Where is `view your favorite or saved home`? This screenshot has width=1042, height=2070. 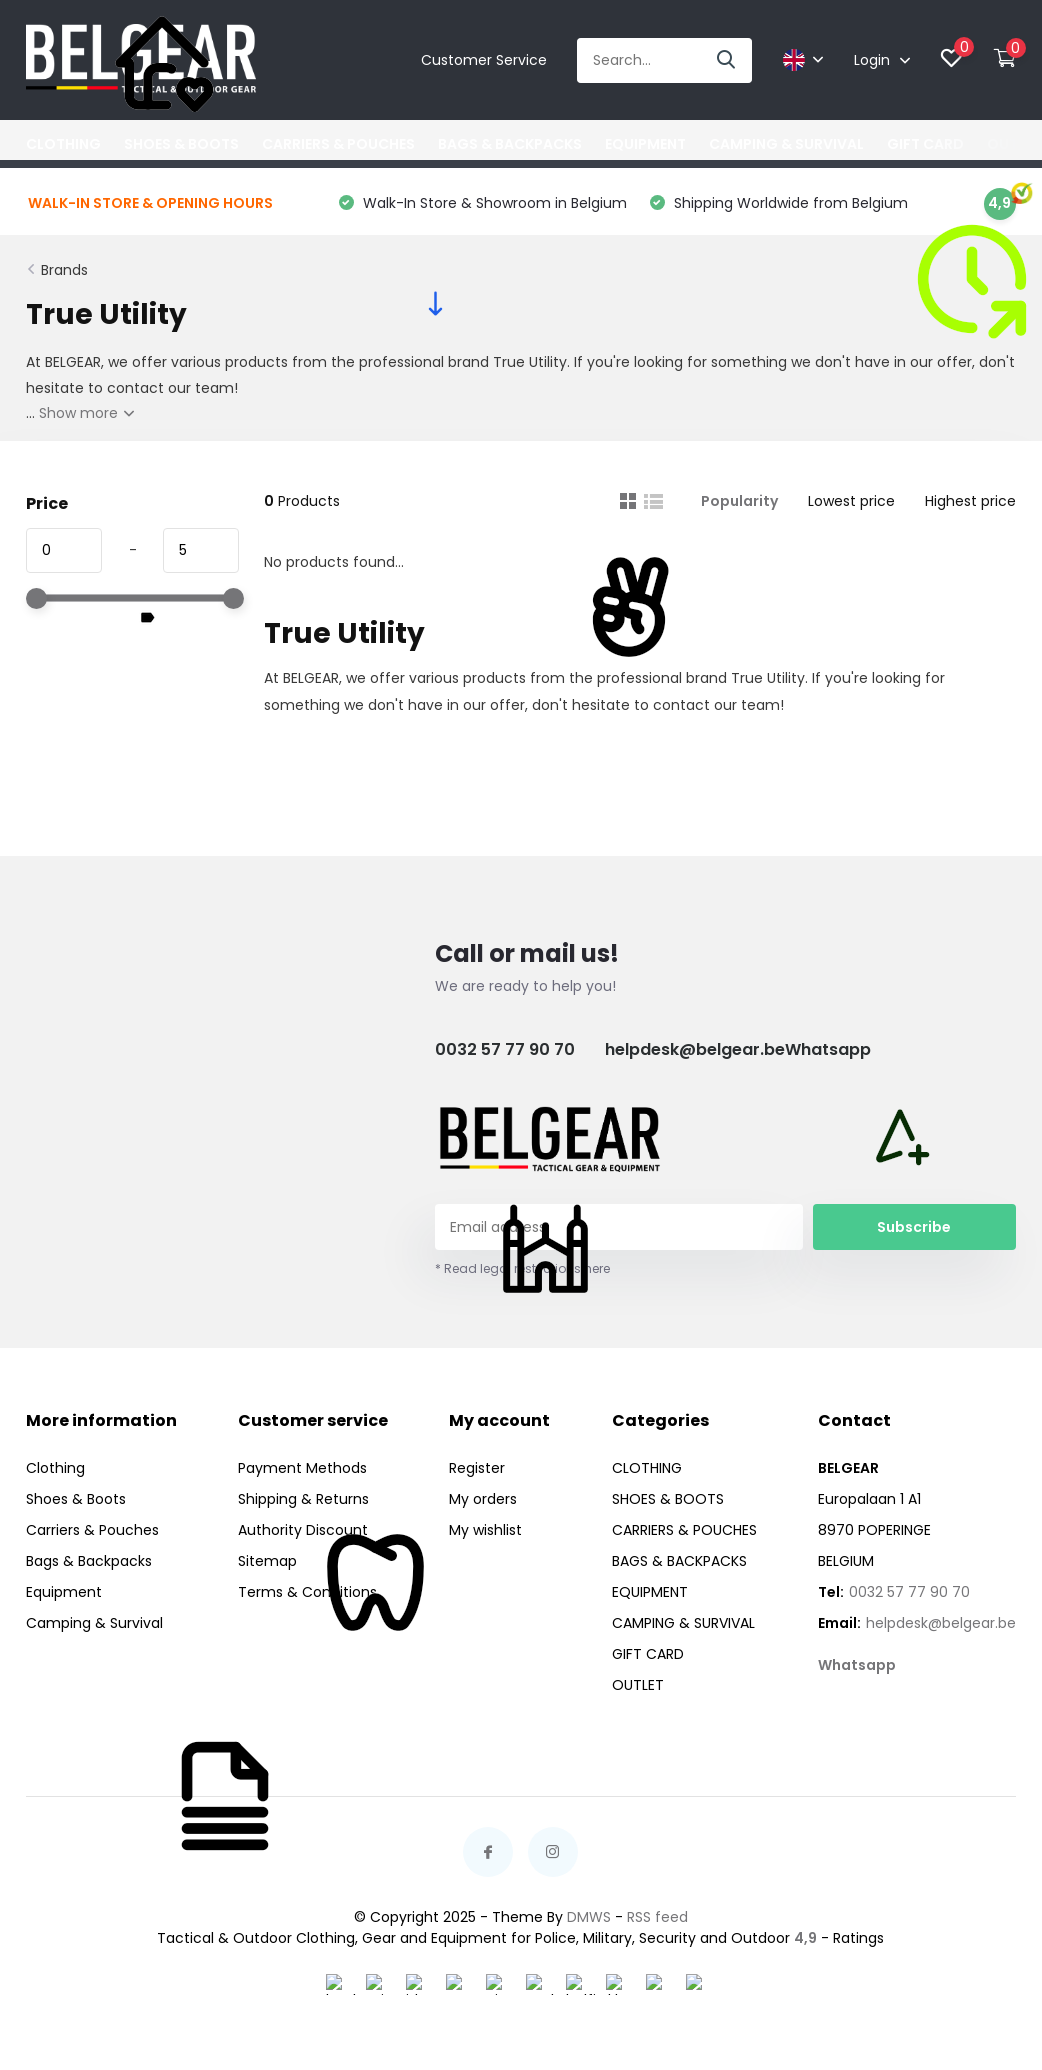 view your favorite or saved home is located at coordinates (162, 63).